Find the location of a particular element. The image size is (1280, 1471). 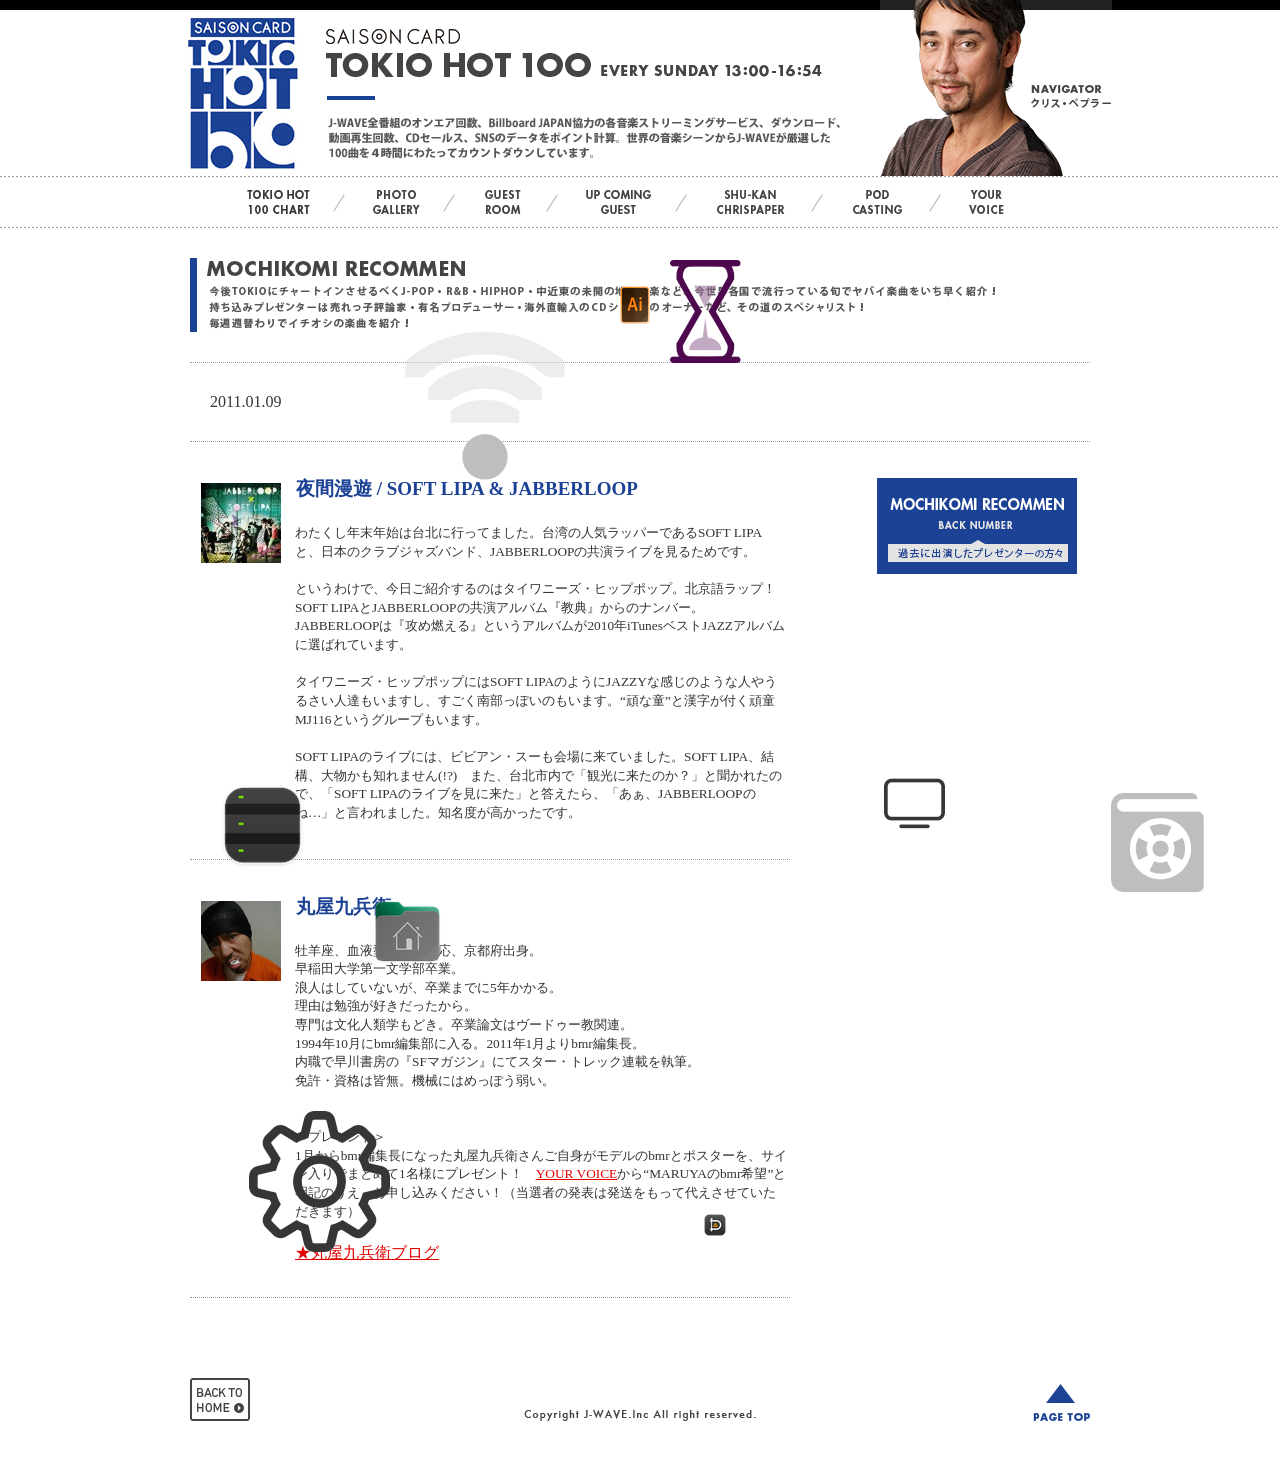

access network server preferences is located at coordinates (262, 826).